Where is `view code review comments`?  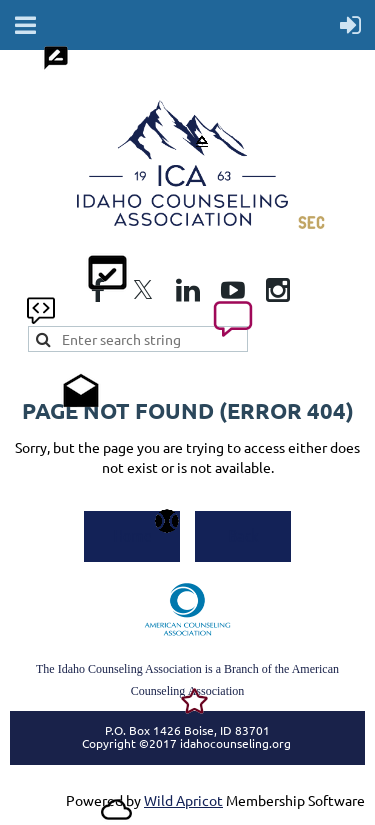
view code review comments is located at coordinates (41, 310).